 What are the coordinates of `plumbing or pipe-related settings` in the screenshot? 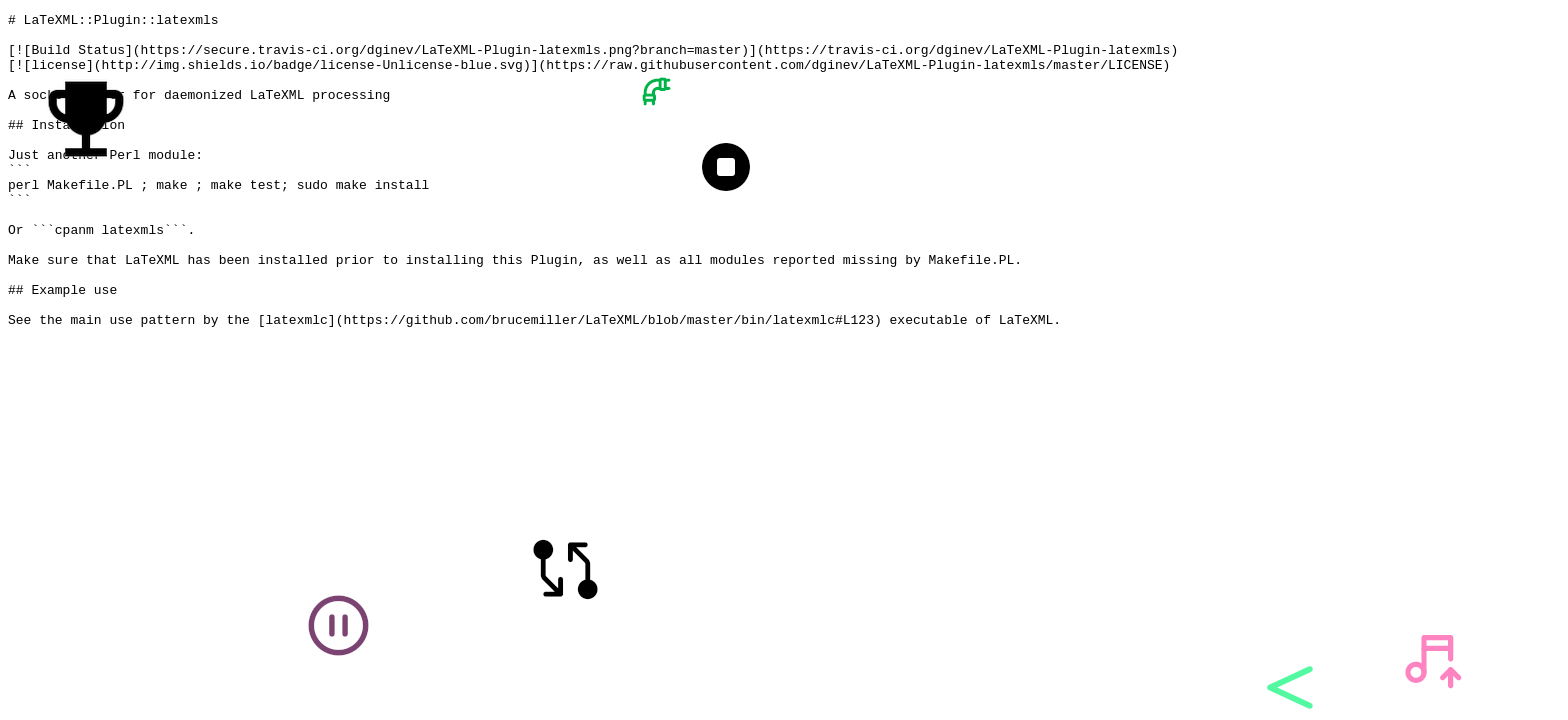 It's located at (655, 90).